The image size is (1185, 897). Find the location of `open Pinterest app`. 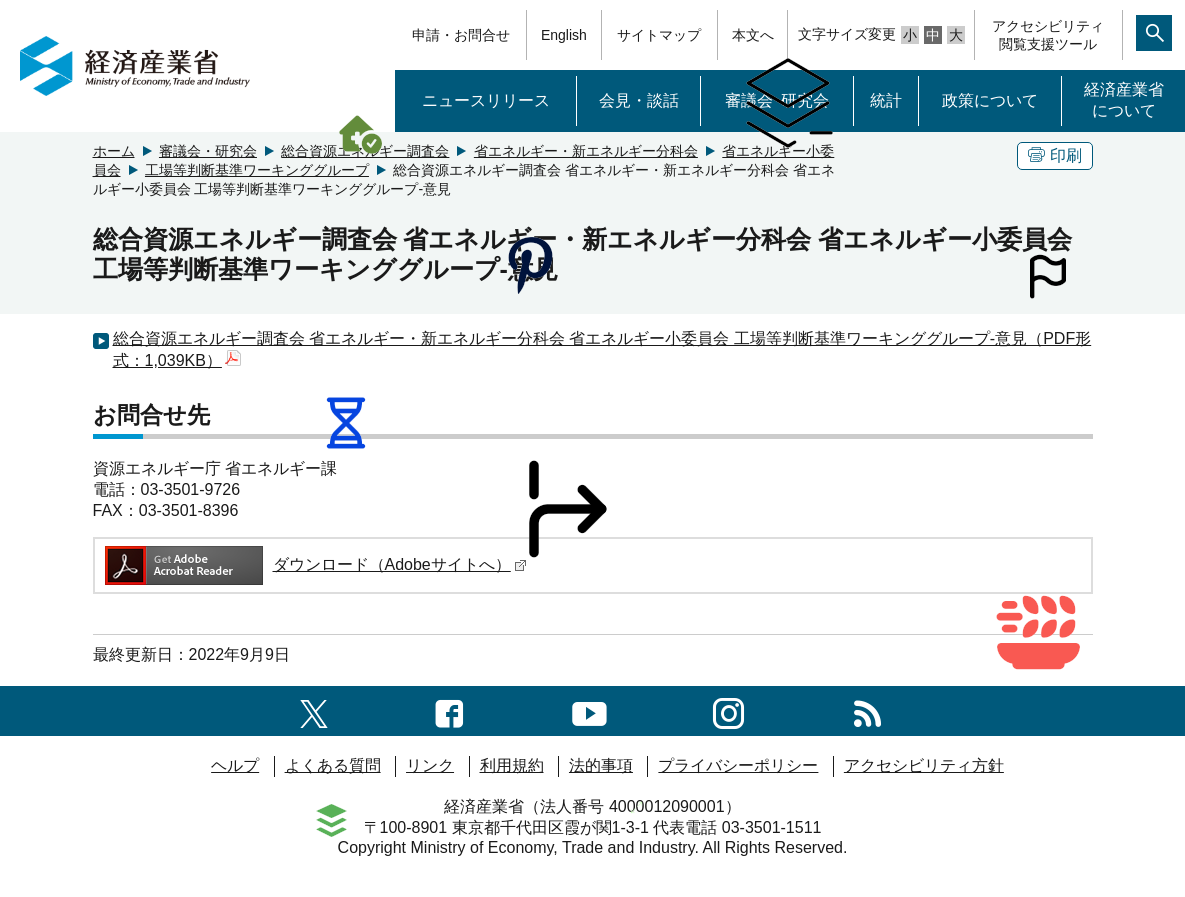

open Pinterest app is located at coordinates (530, 265).